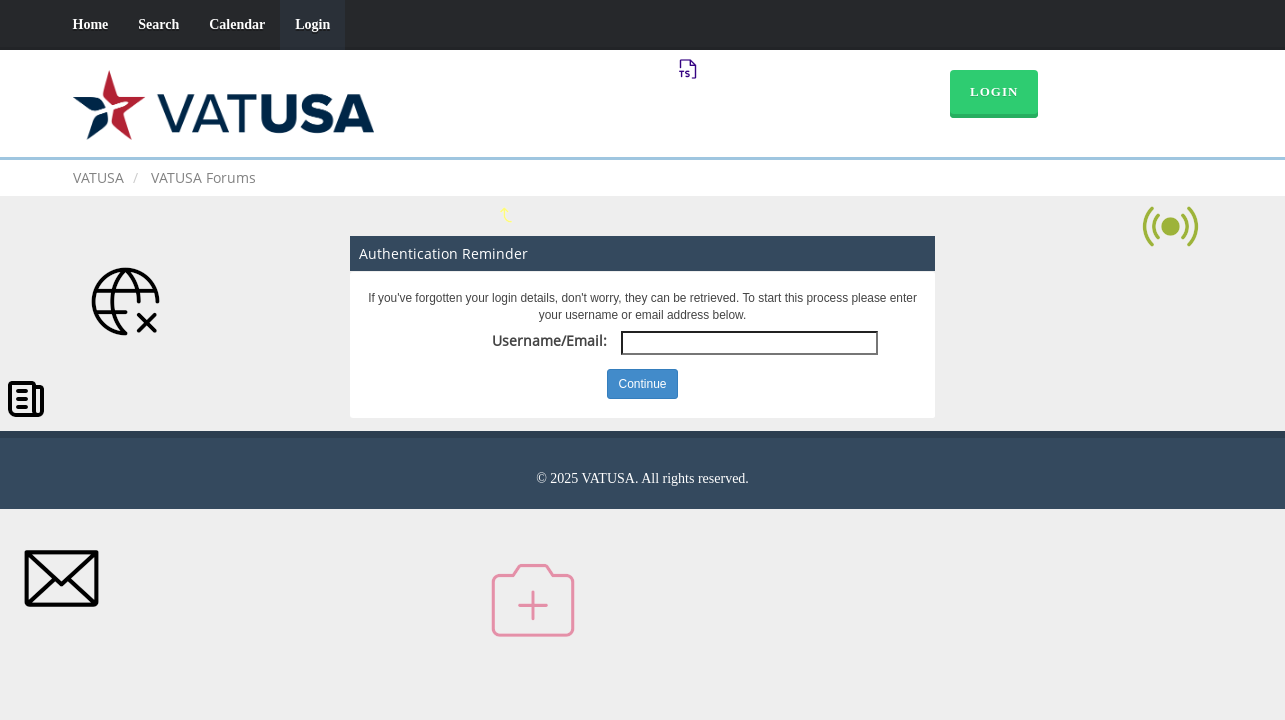 This screenshot has width=1285, height=720. Describe the element at coordinates (1170, 226) in the screenshot. I see `start a live broadcast or stream` at that location.